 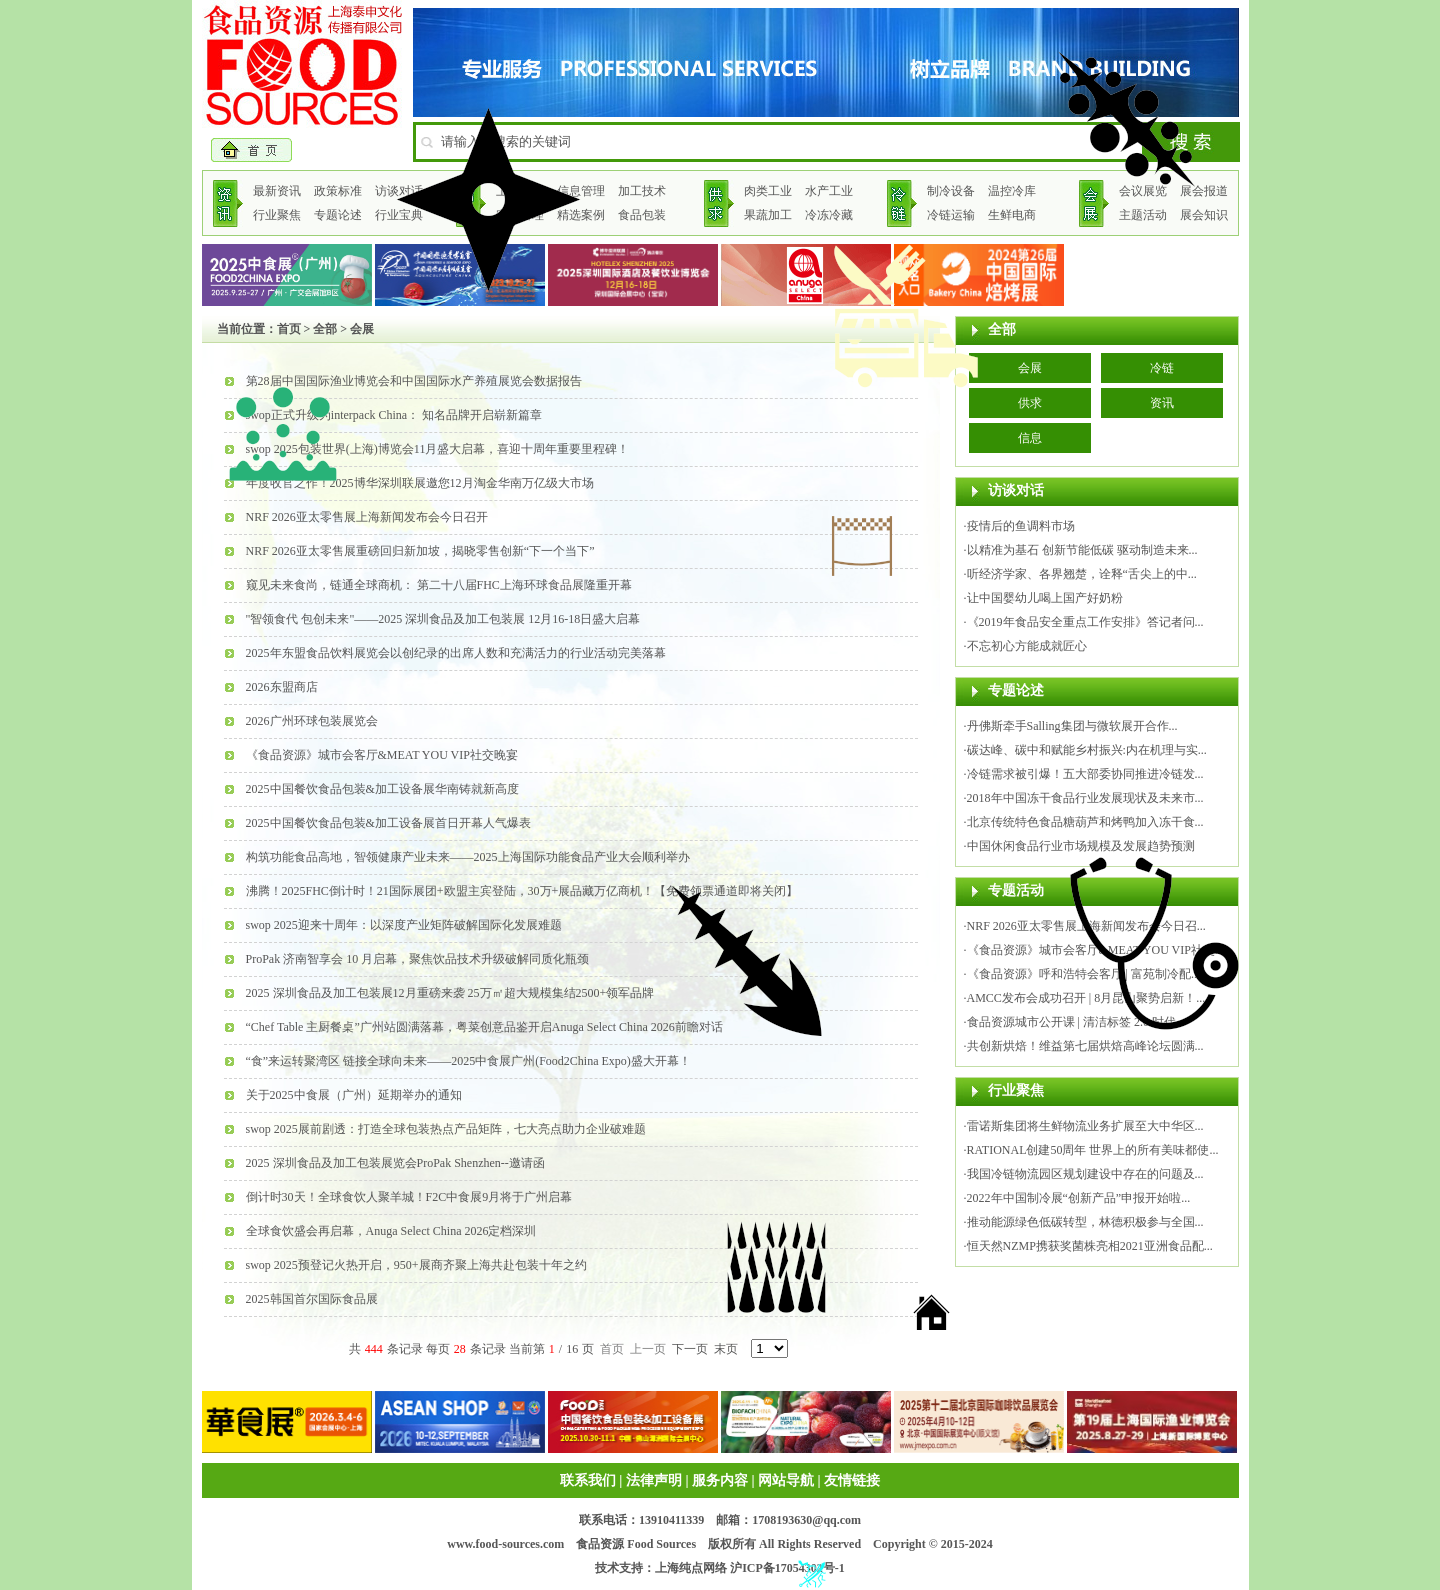 What do you see at coordinates (746, 961) in the screenshot?
I see `select a barbed arrow projectile type` at bounding box center [746, 961].